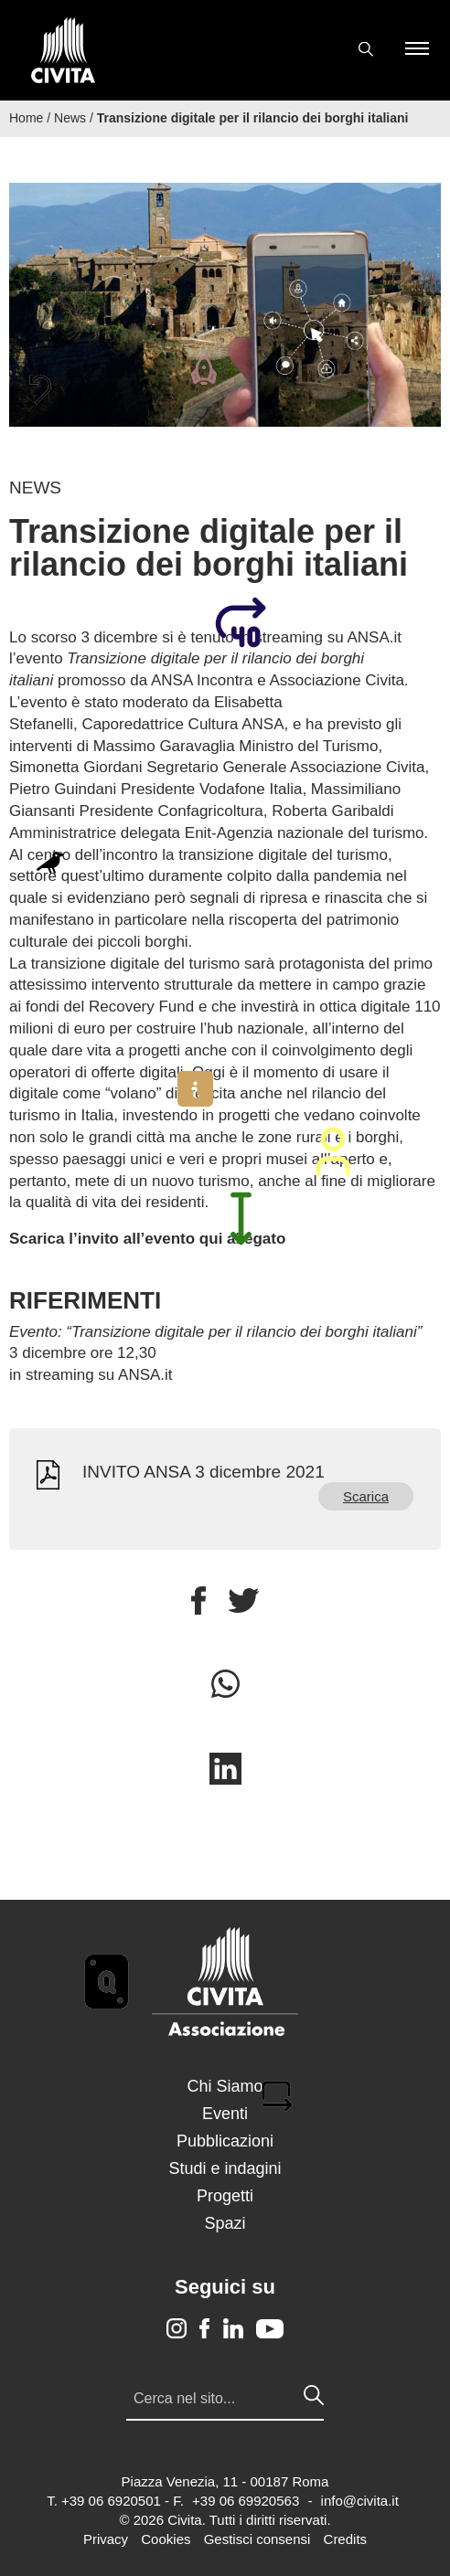 The width and height of the screenshot is (450, 2576). I want to click on download to bottom or end of list, so click(241, 1218).